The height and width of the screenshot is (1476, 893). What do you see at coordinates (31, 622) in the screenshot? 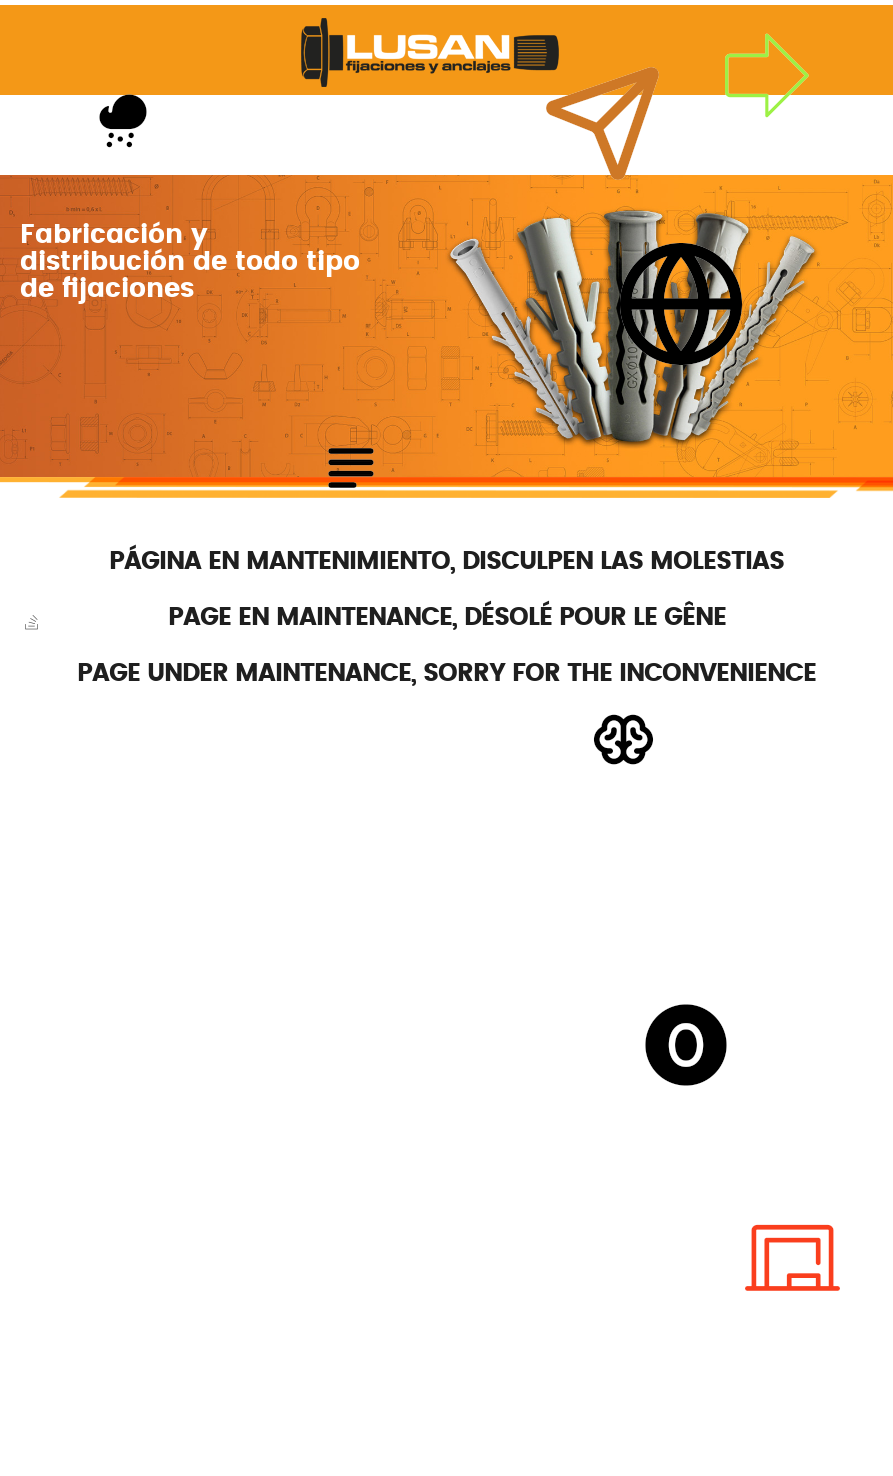
I see `visit stack overflow for developer help` at bounding box center [31, 622].